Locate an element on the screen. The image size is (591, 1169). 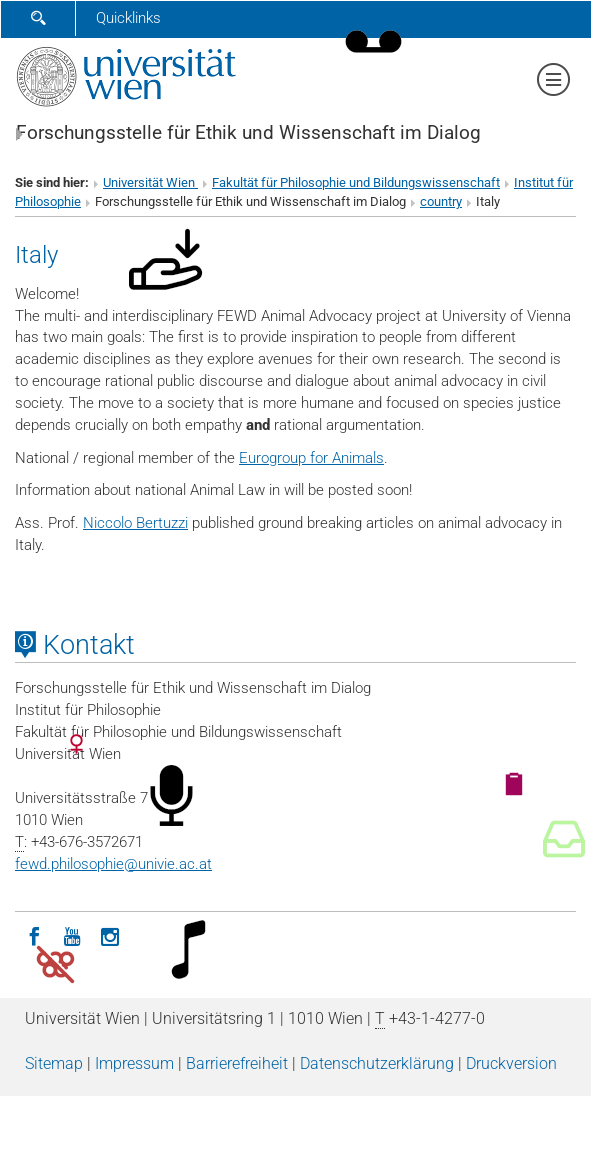
receive or accept an incoming item is located at coordinates (168, 263).